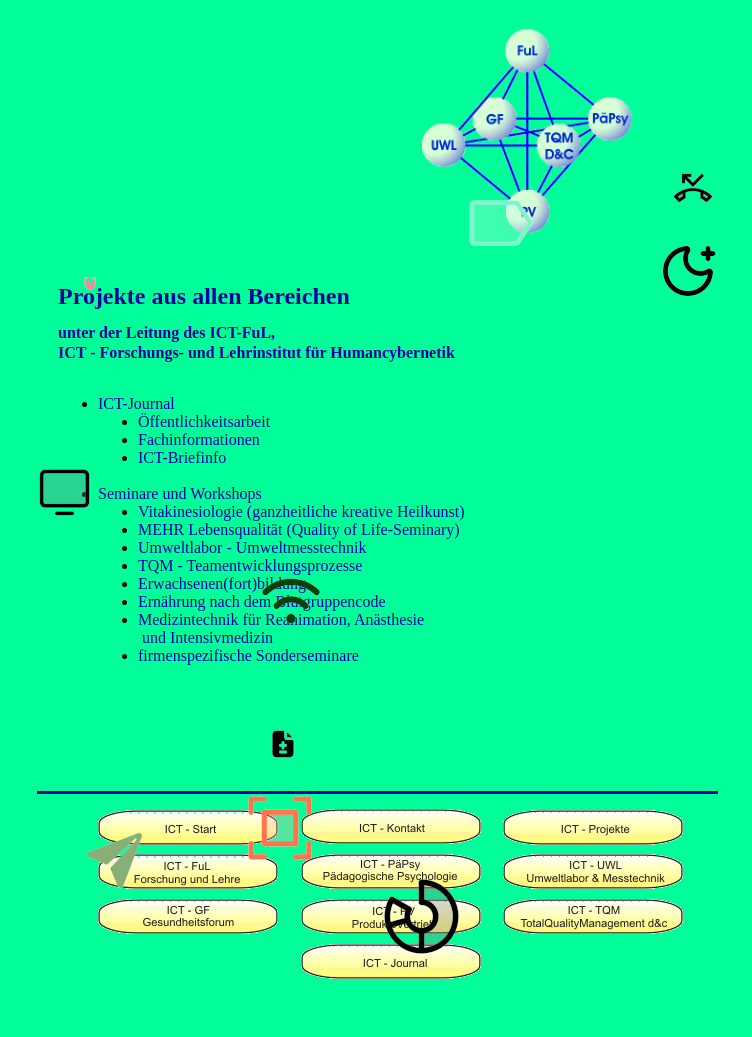  I want to click on add a tag or label to an item, so click(499, 223).